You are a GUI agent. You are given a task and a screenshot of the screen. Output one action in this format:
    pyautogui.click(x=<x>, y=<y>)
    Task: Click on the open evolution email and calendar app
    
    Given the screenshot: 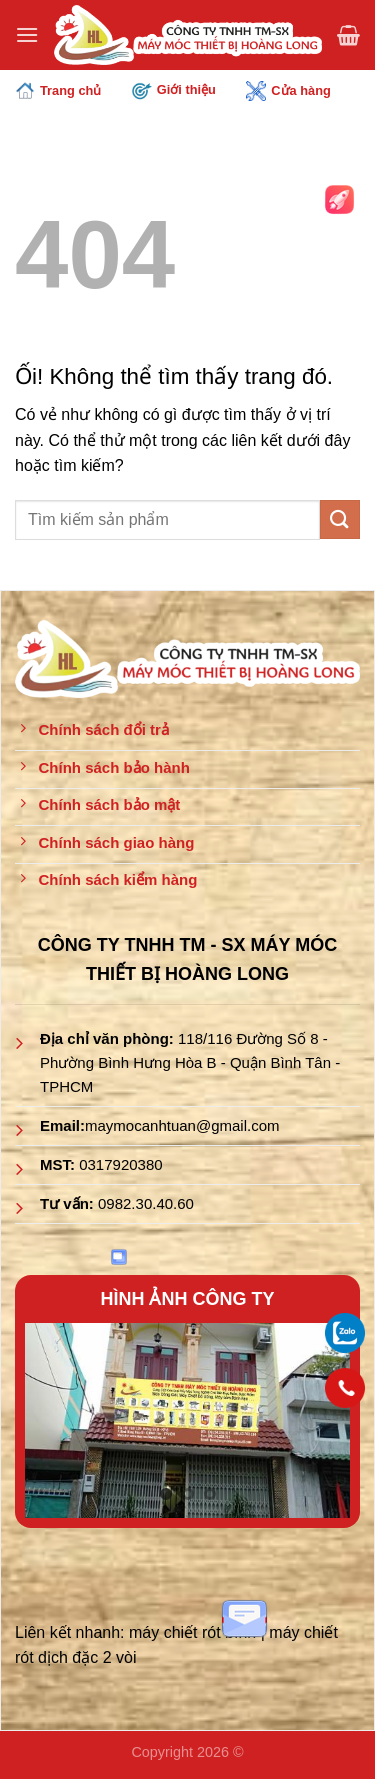 What is the action you would take?
    pyautogui.click(x=244, y=1618)
    